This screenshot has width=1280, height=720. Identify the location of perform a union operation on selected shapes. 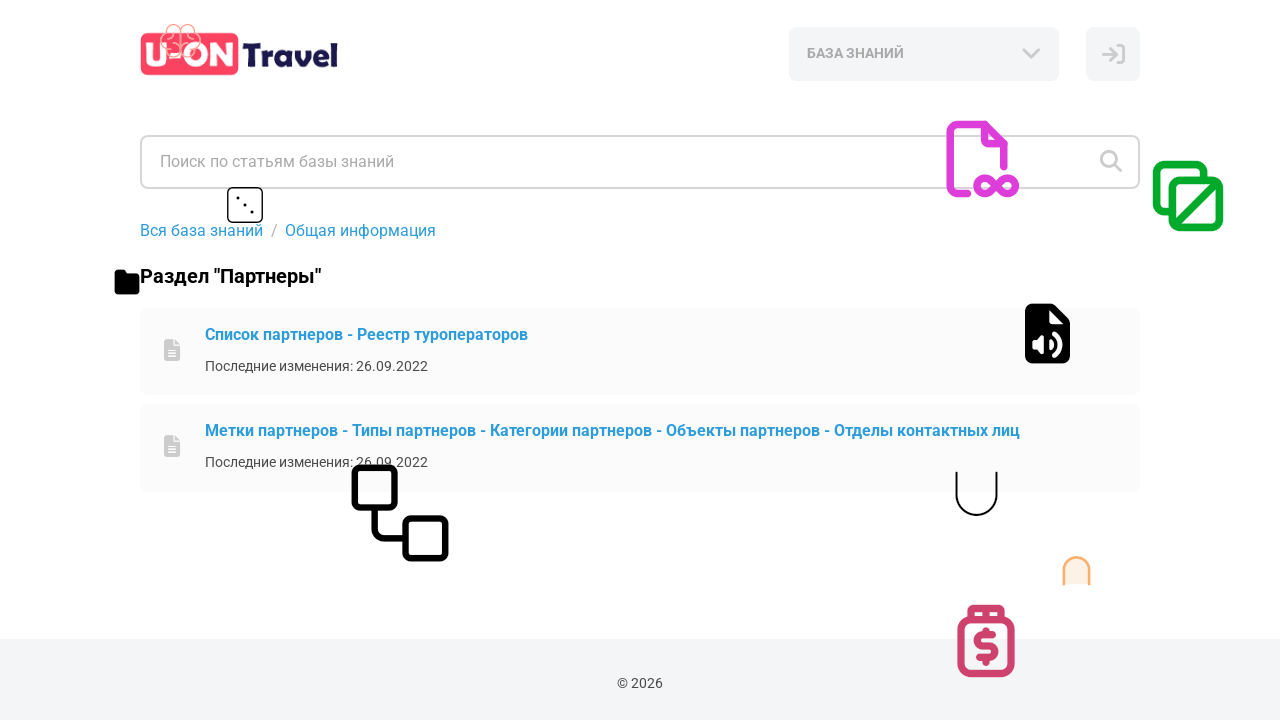
(976, 490).